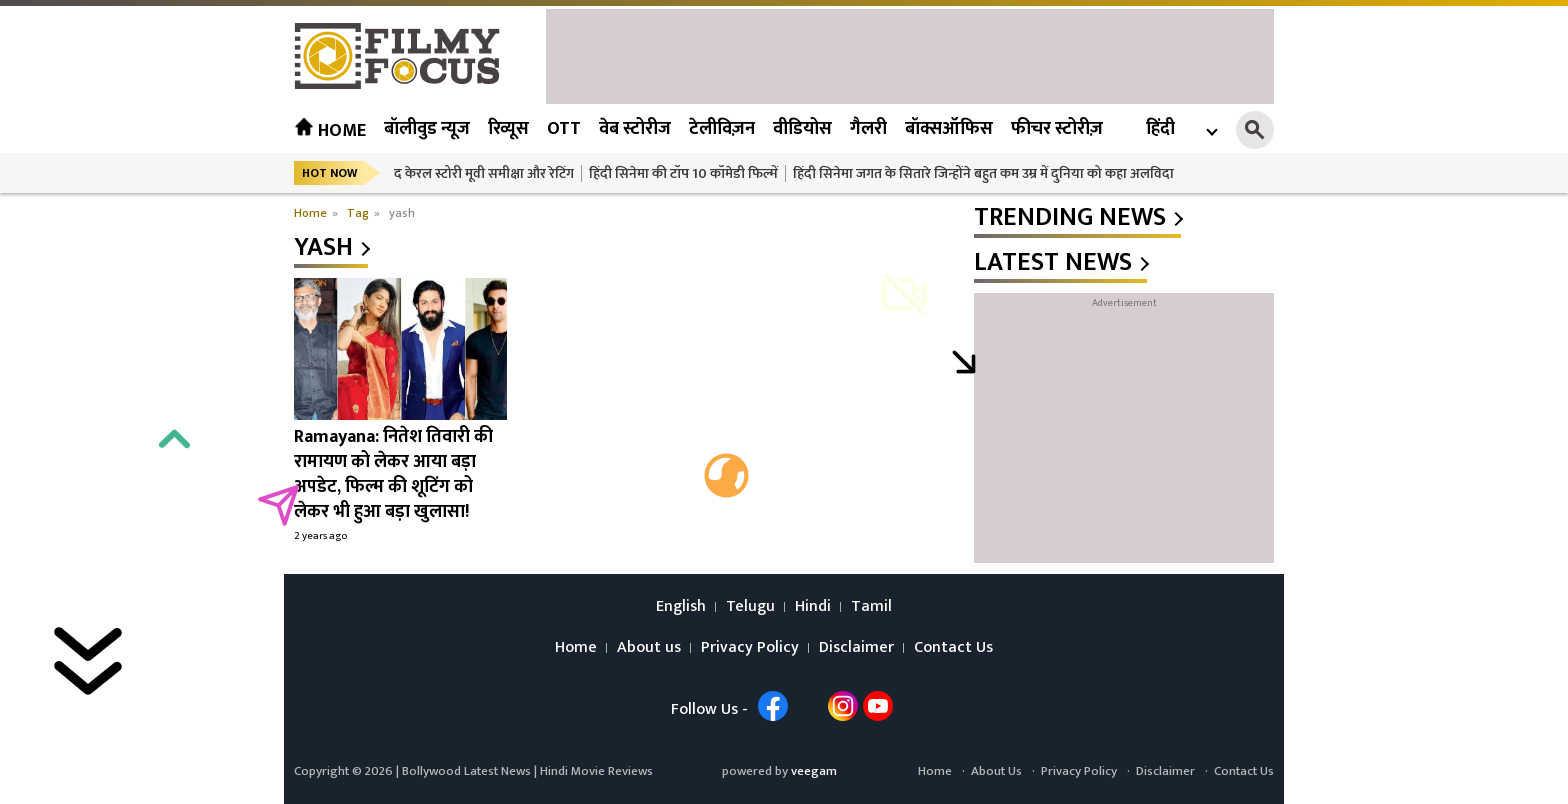 The height and width of the screenshot is (804, 1568). What do you see at coordinates (726, 475) in the screenshot?
I see `access global or international settings` at bounding box center [726, 475].